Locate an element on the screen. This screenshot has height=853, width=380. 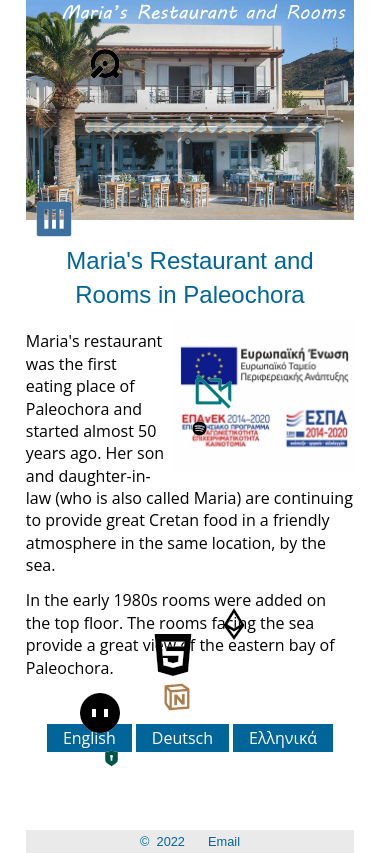
open Spotify is located at coordinates (199, 428).